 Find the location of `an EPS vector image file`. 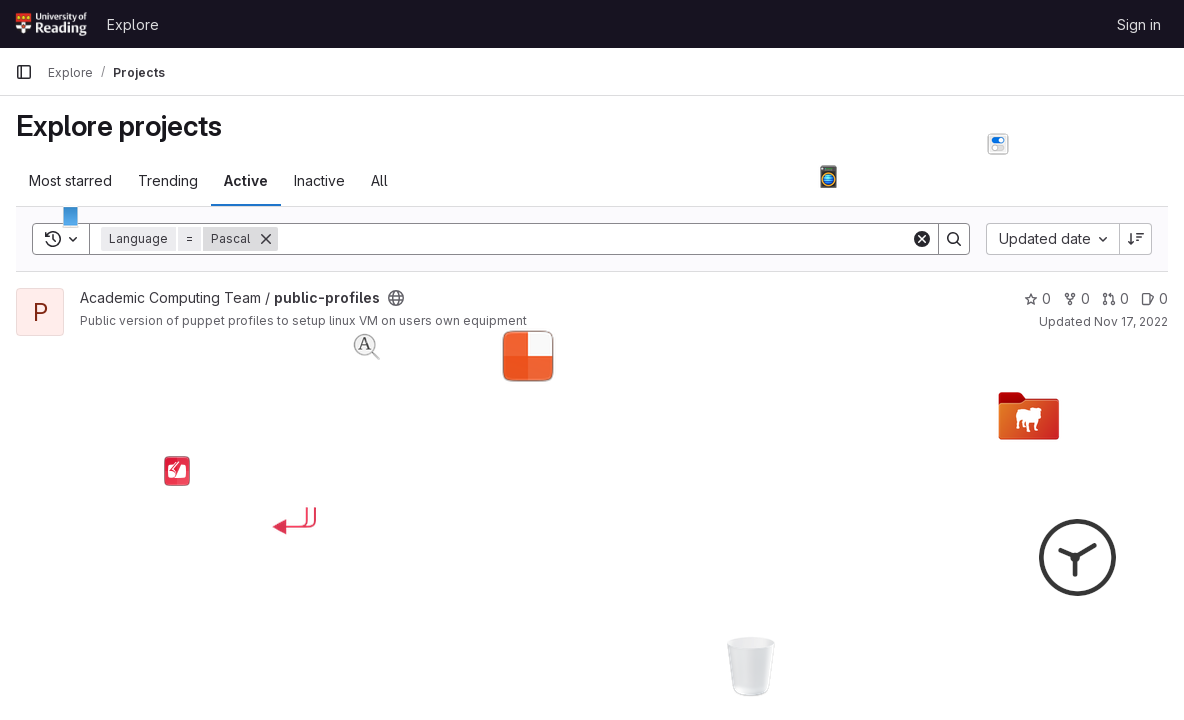

an EPS vector image file is located at coordinates (177, 471).